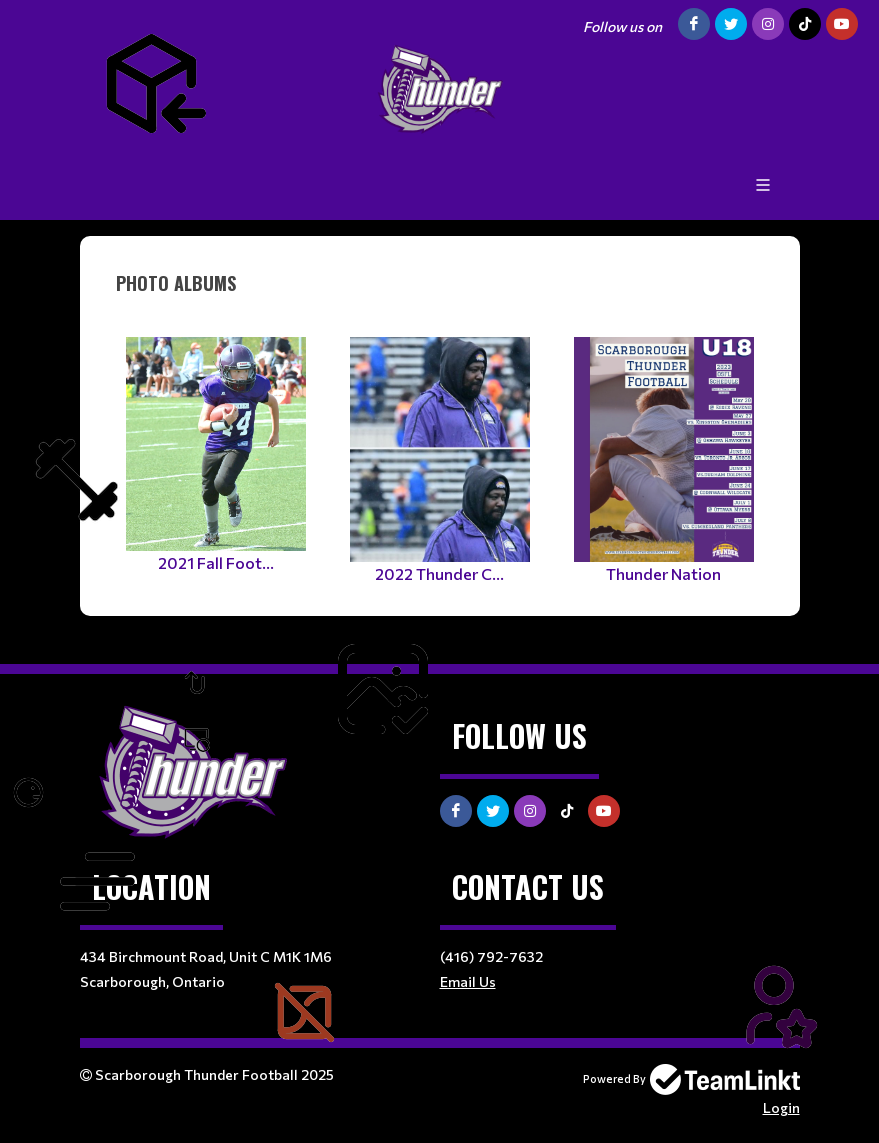 The image size is (879, 1143). What do you see at coordinates (97, 881) in the screenshot?
I see `open navigation menu` at bounding box center [97, 881].